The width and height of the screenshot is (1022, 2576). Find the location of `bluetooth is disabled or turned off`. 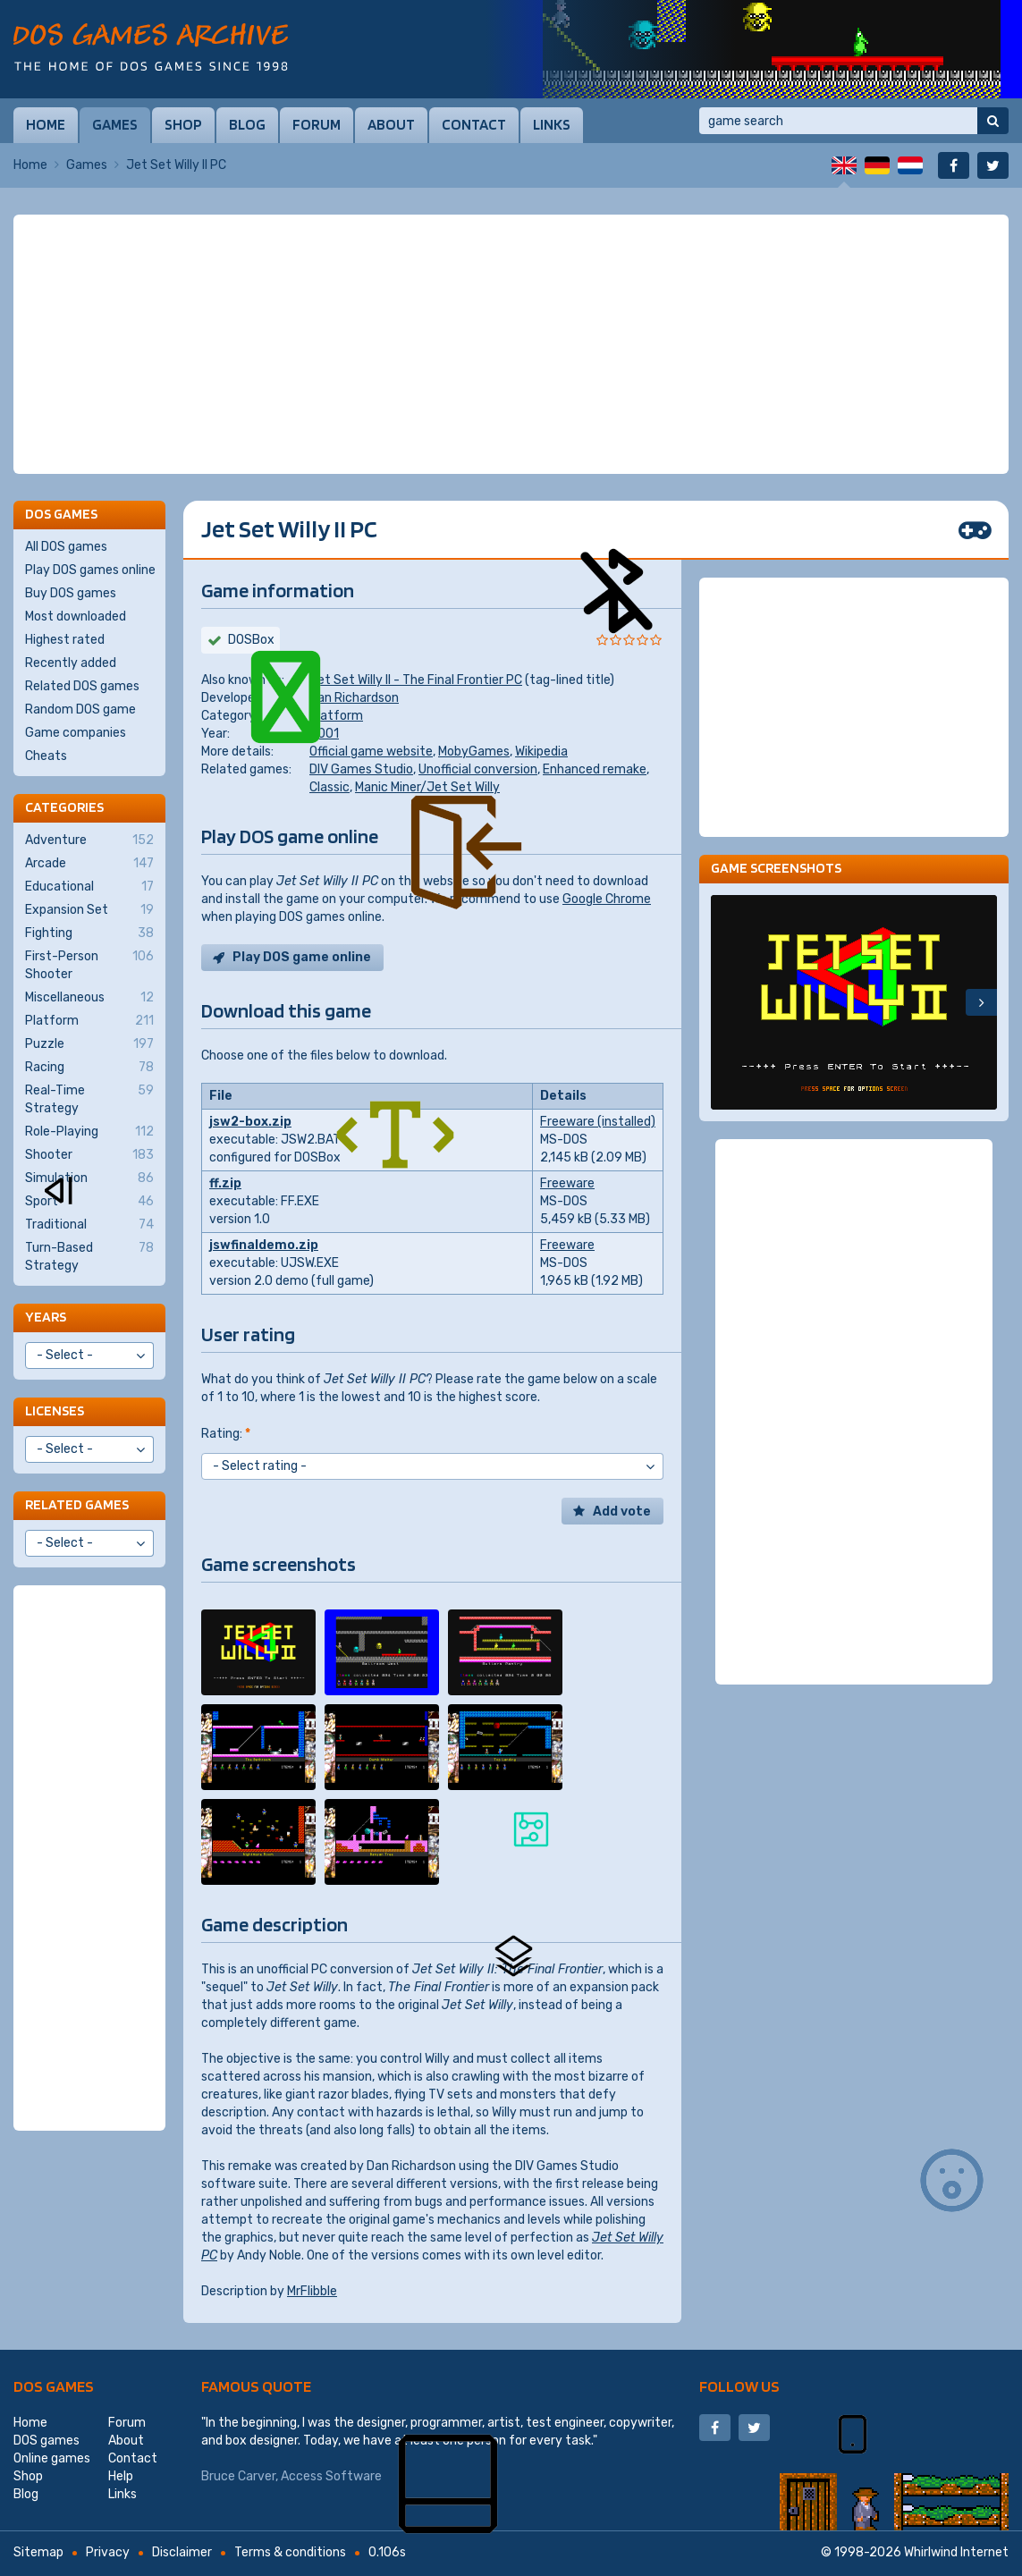

bluetooth is disabled or turned off is located at coordinates (613, 591).